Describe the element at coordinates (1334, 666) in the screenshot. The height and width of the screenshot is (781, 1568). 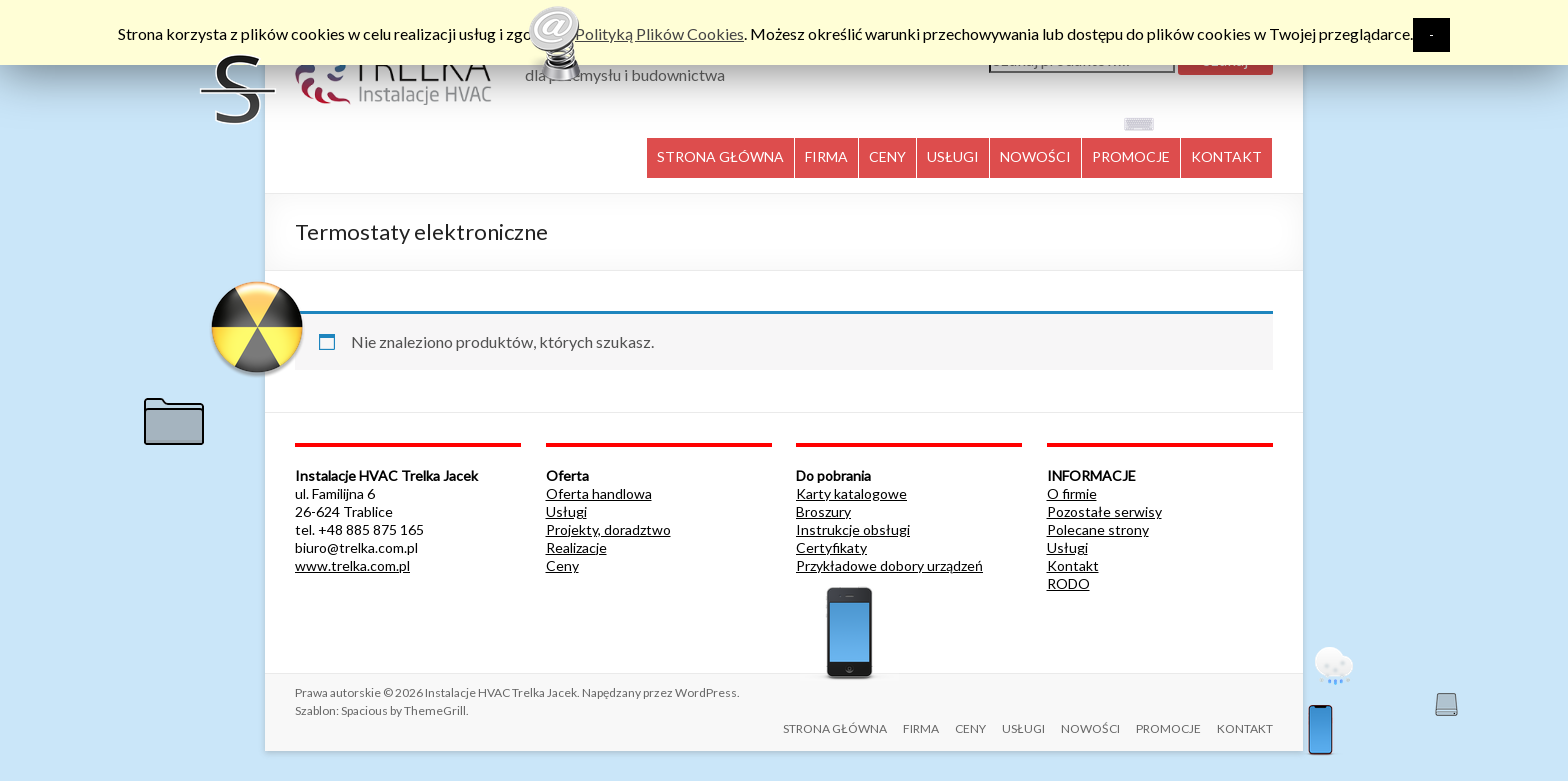
I see `indicates mixed precipitation weather conditions` at that location.